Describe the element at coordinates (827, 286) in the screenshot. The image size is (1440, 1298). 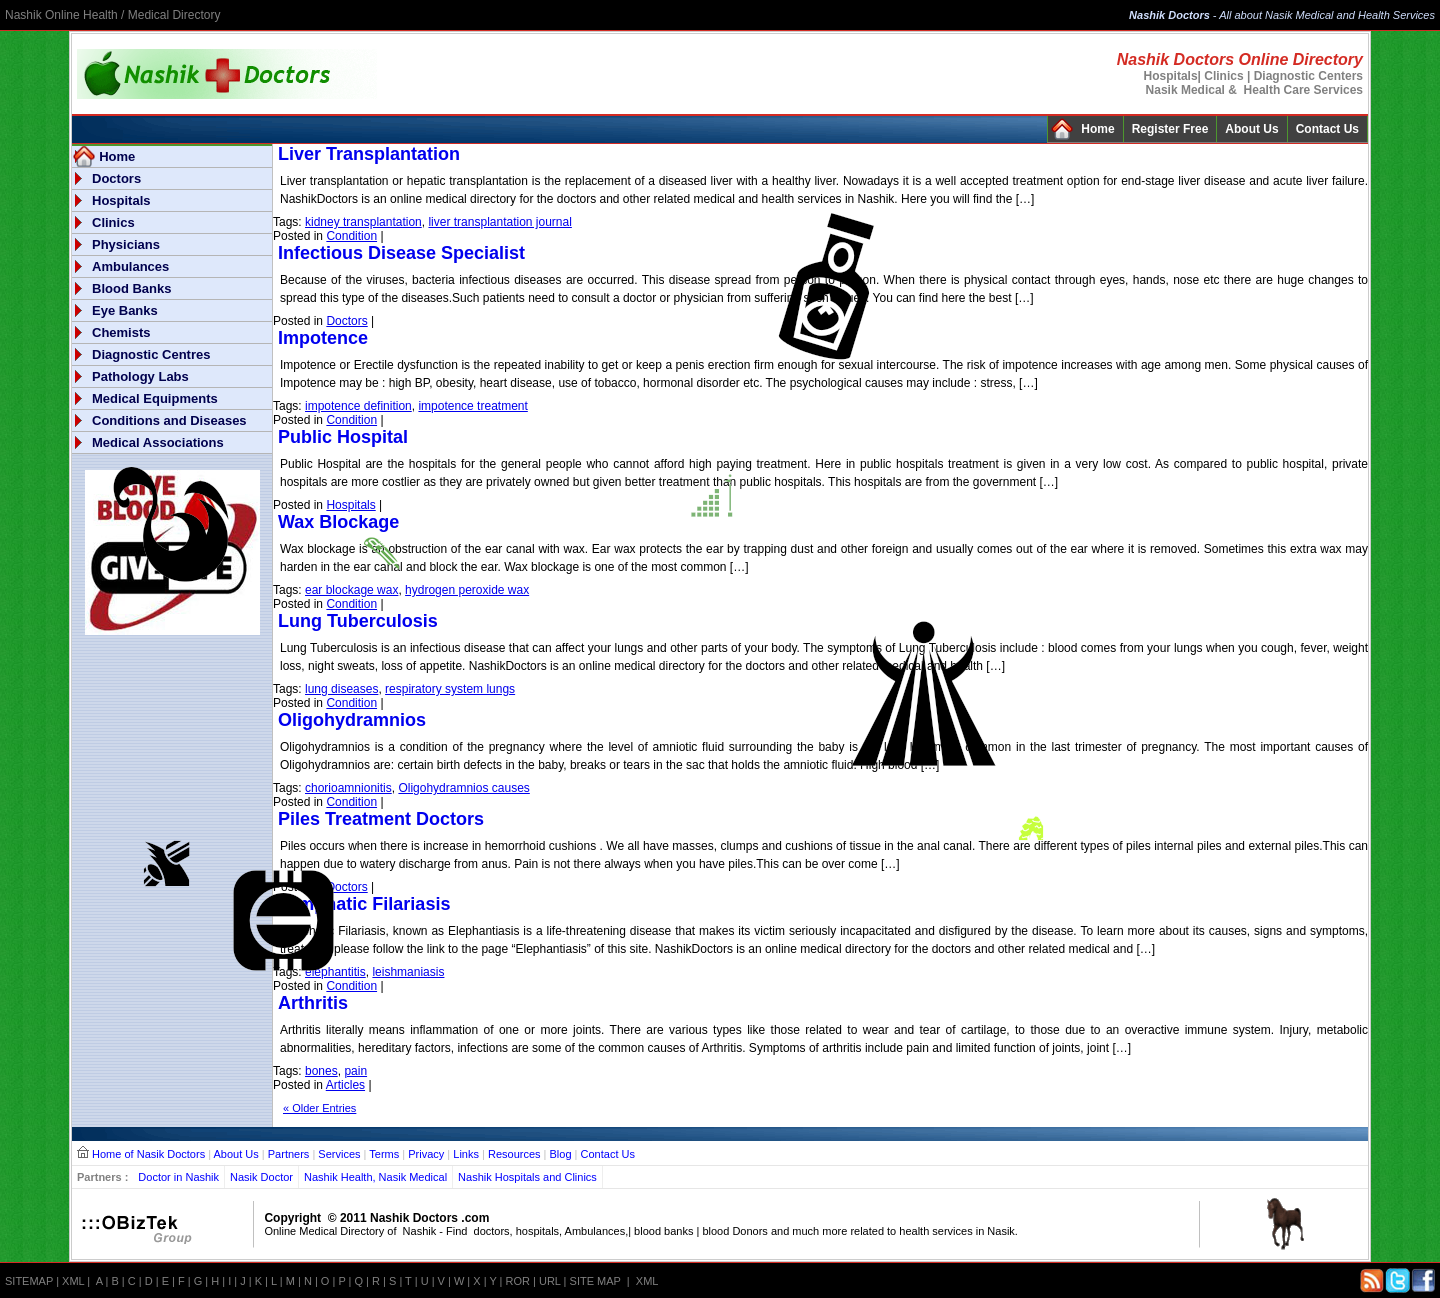
I see `select ketchup as a condiment option` at that location.